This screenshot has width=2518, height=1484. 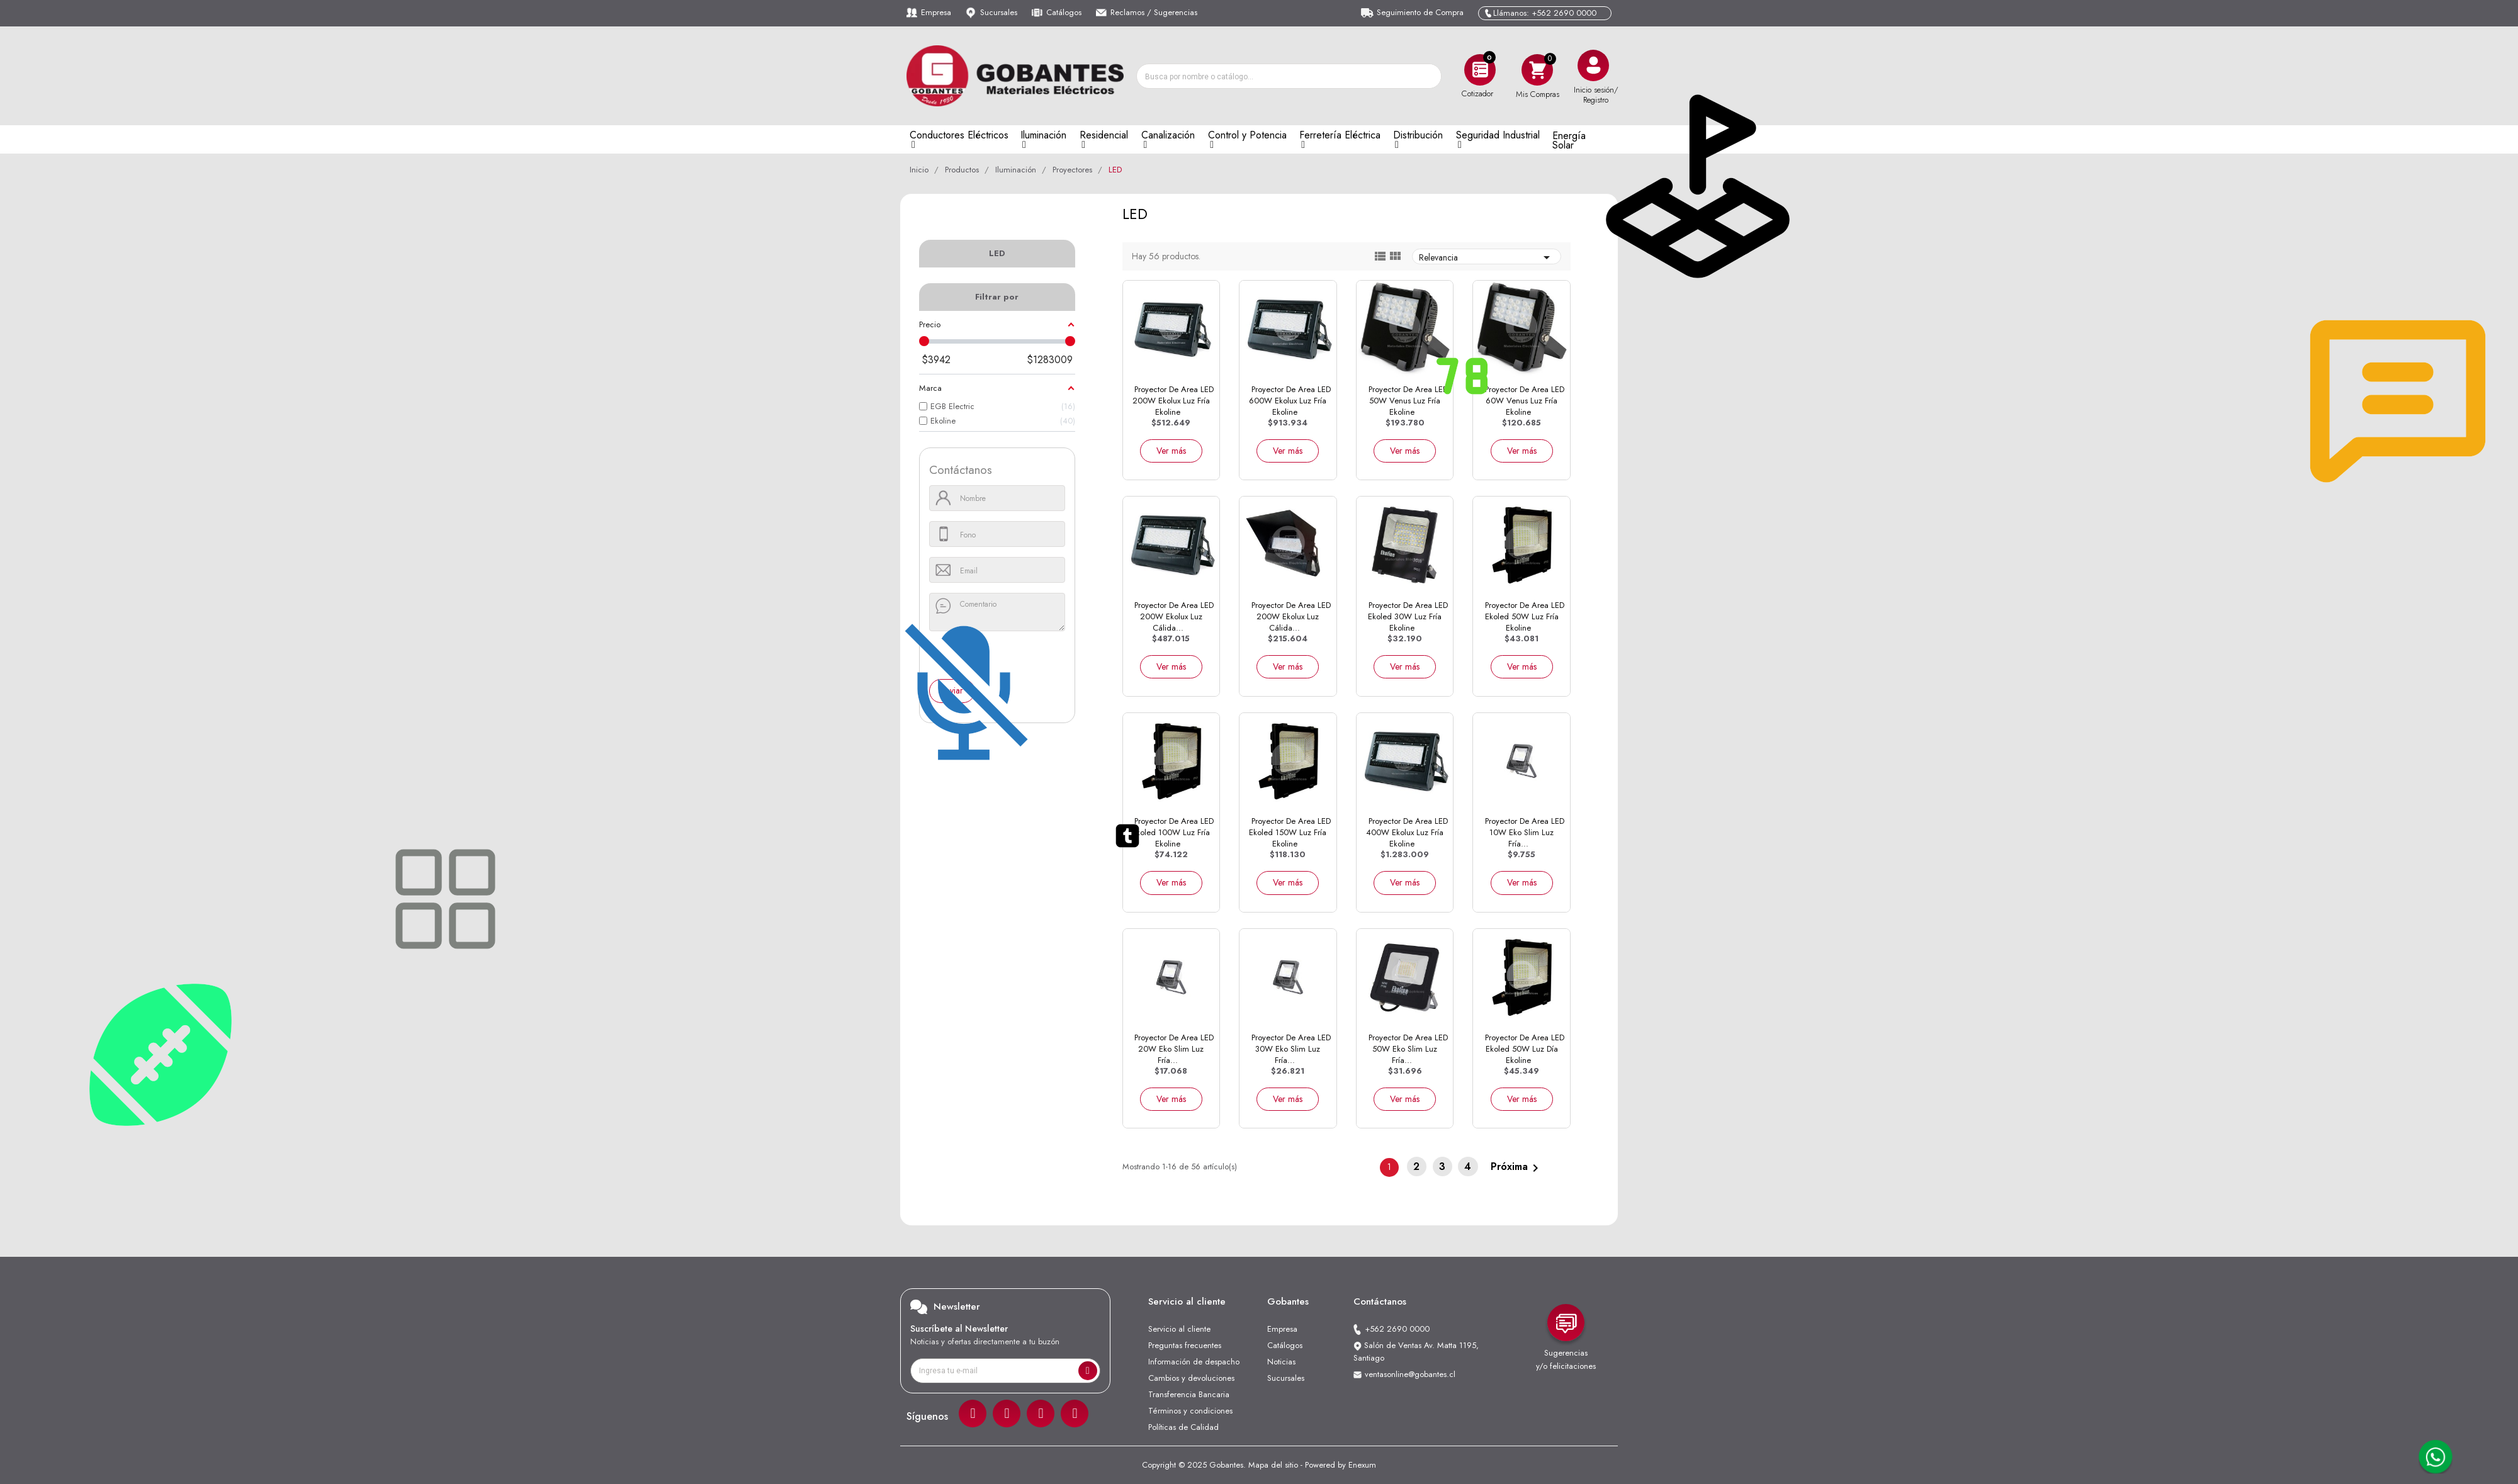 I want to click on indicates item number 78 in a list or sequence, so click(x=1462, y=376).